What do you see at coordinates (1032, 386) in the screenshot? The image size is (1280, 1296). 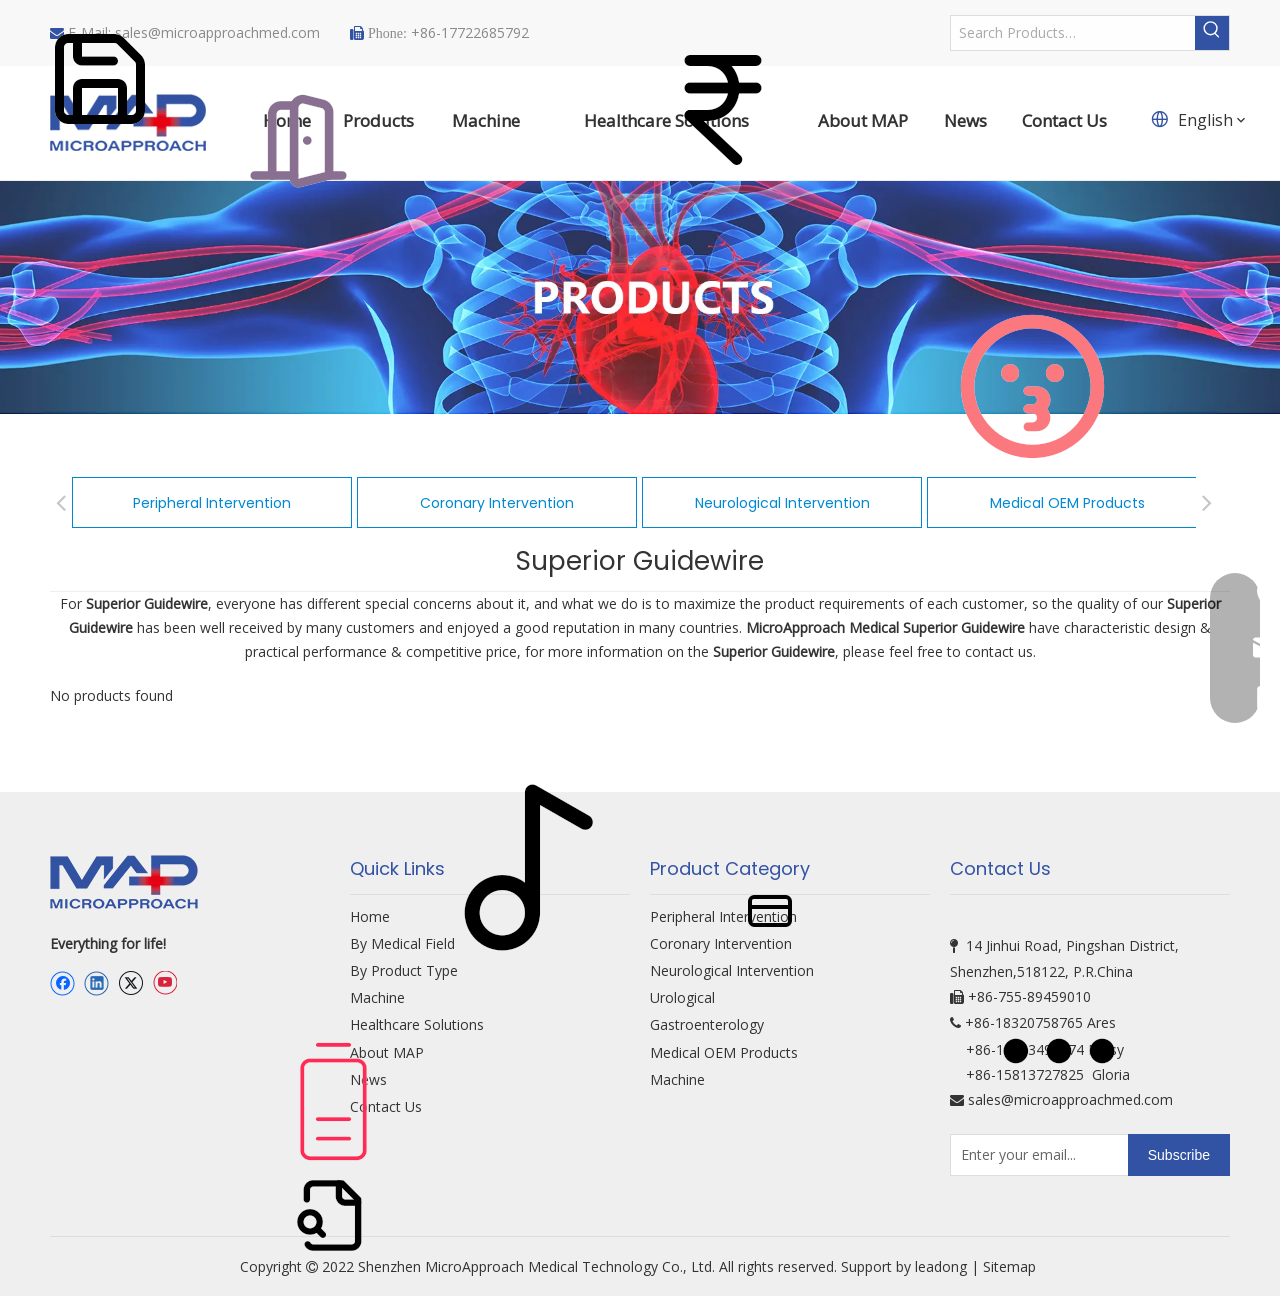 I see `send a kiss emoji reaction` at bounding box center [1032, 386].